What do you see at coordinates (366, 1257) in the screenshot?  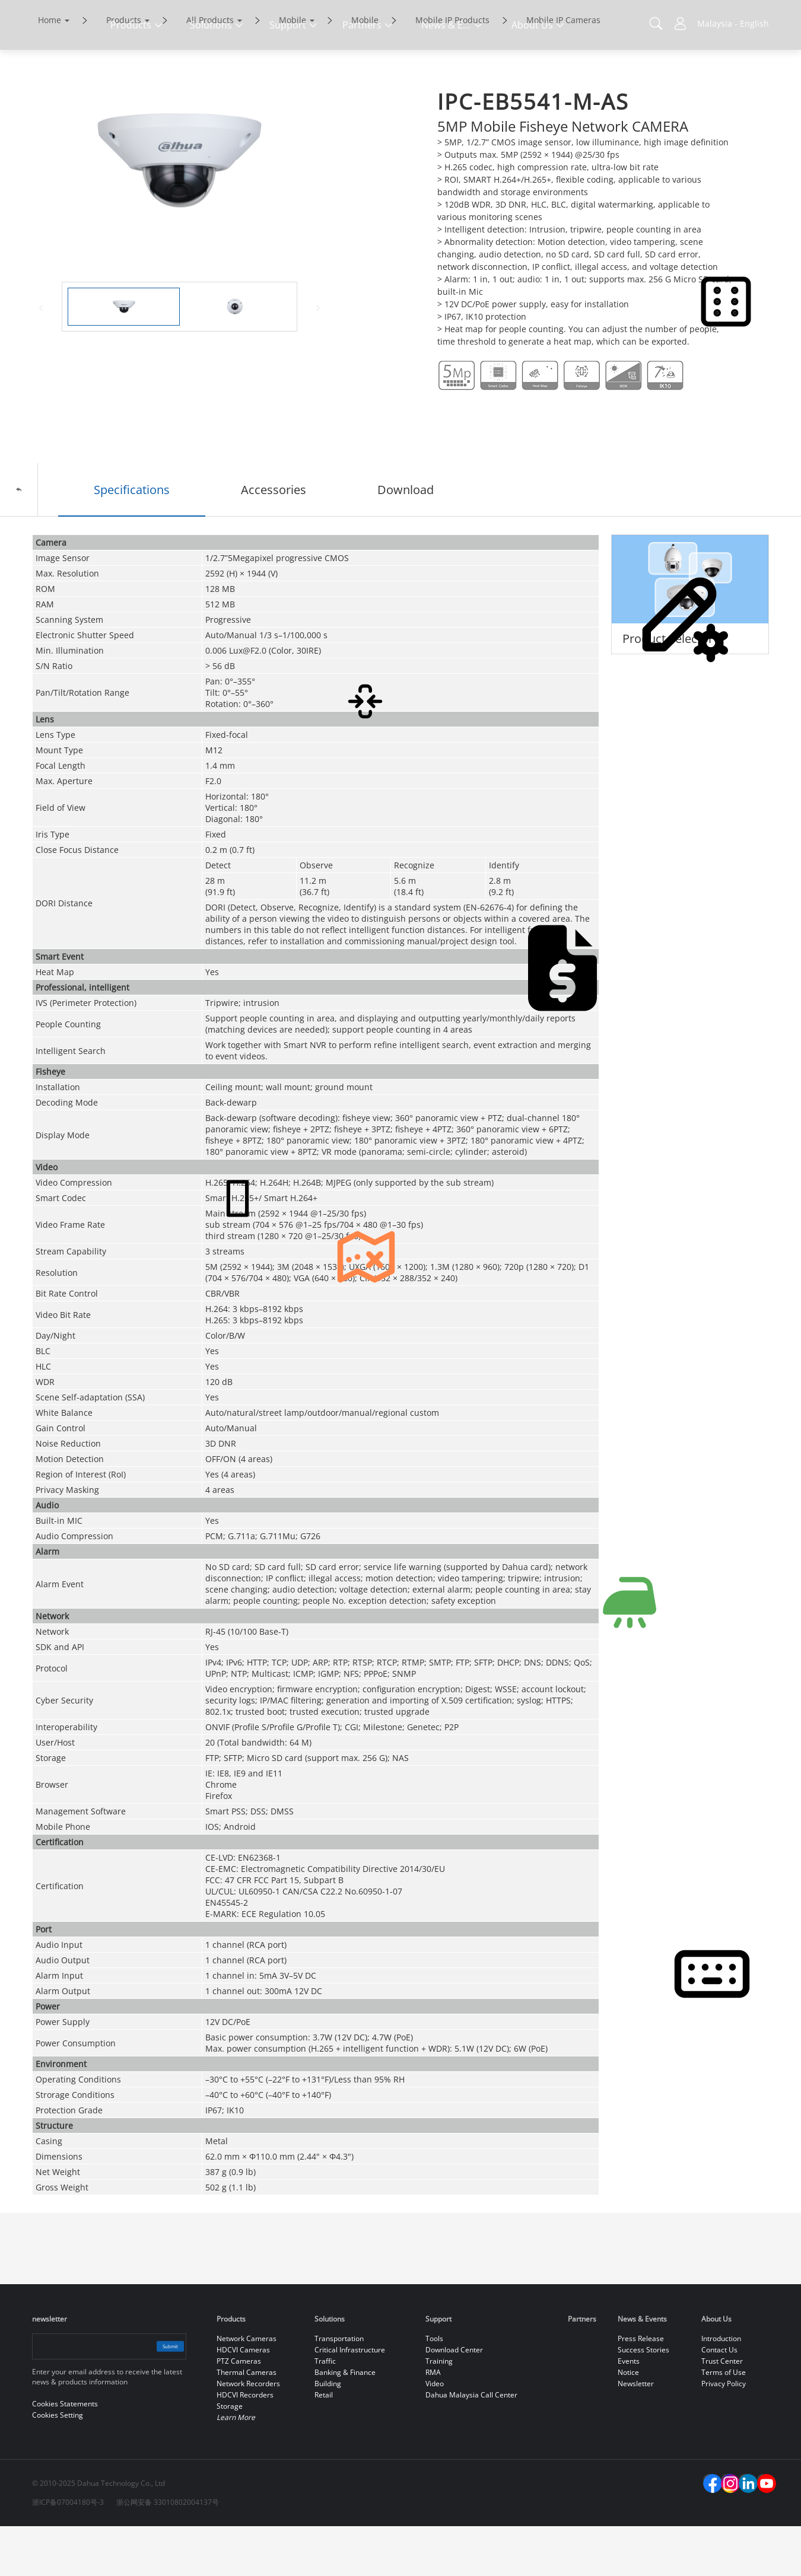 I see `view route directions on map` at bounding box center [366, 1257].